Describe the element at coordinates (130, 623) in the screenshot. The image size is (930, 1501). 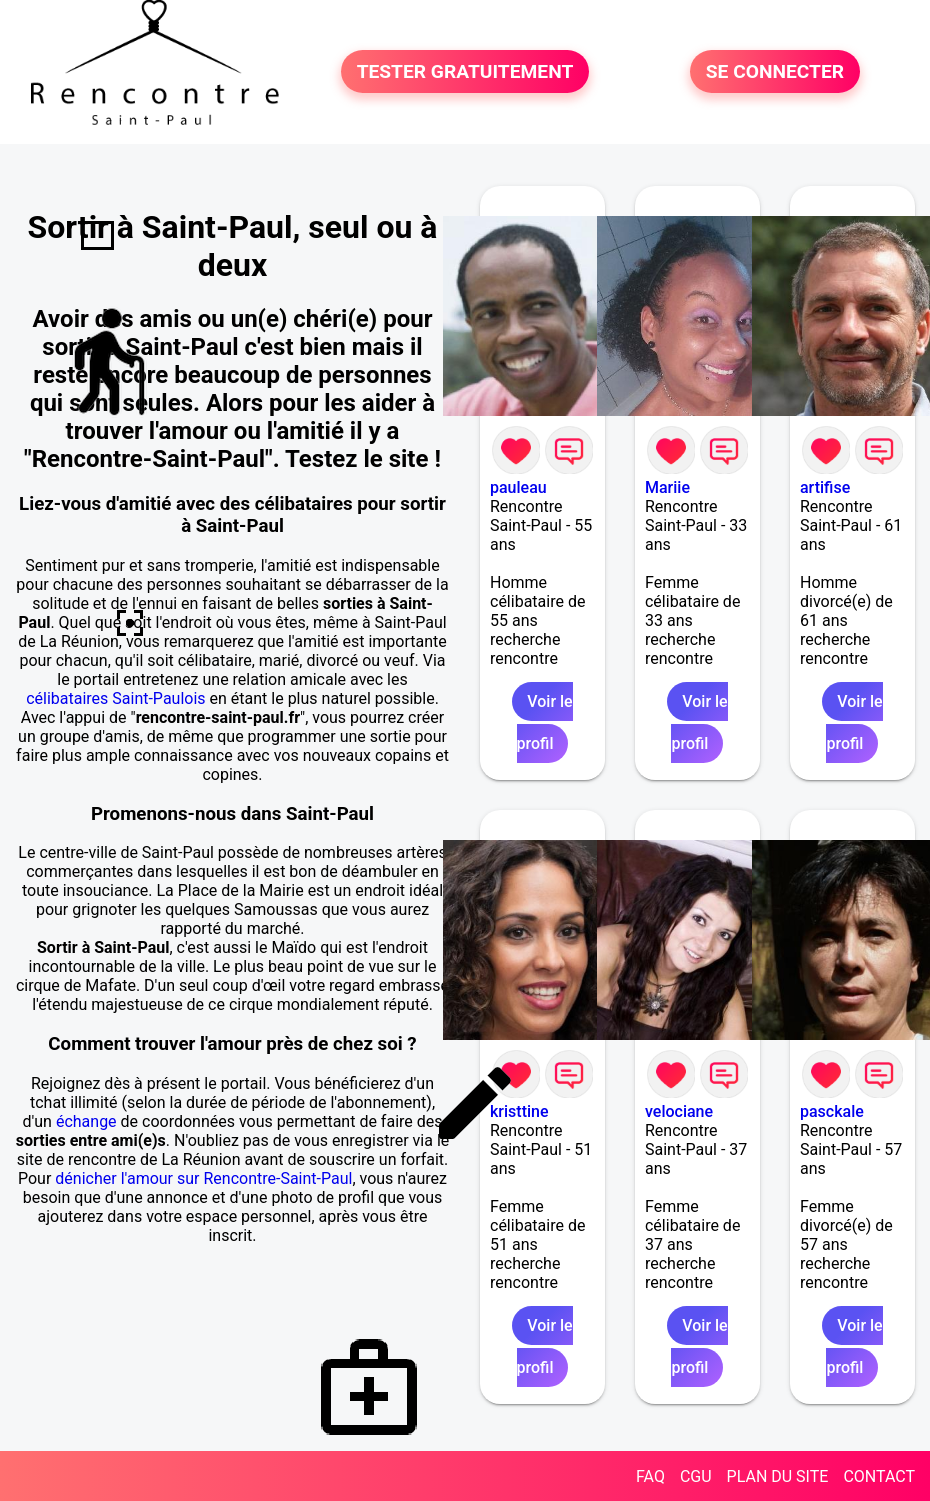
I see `center focus on the camera viewfinder` at that location.